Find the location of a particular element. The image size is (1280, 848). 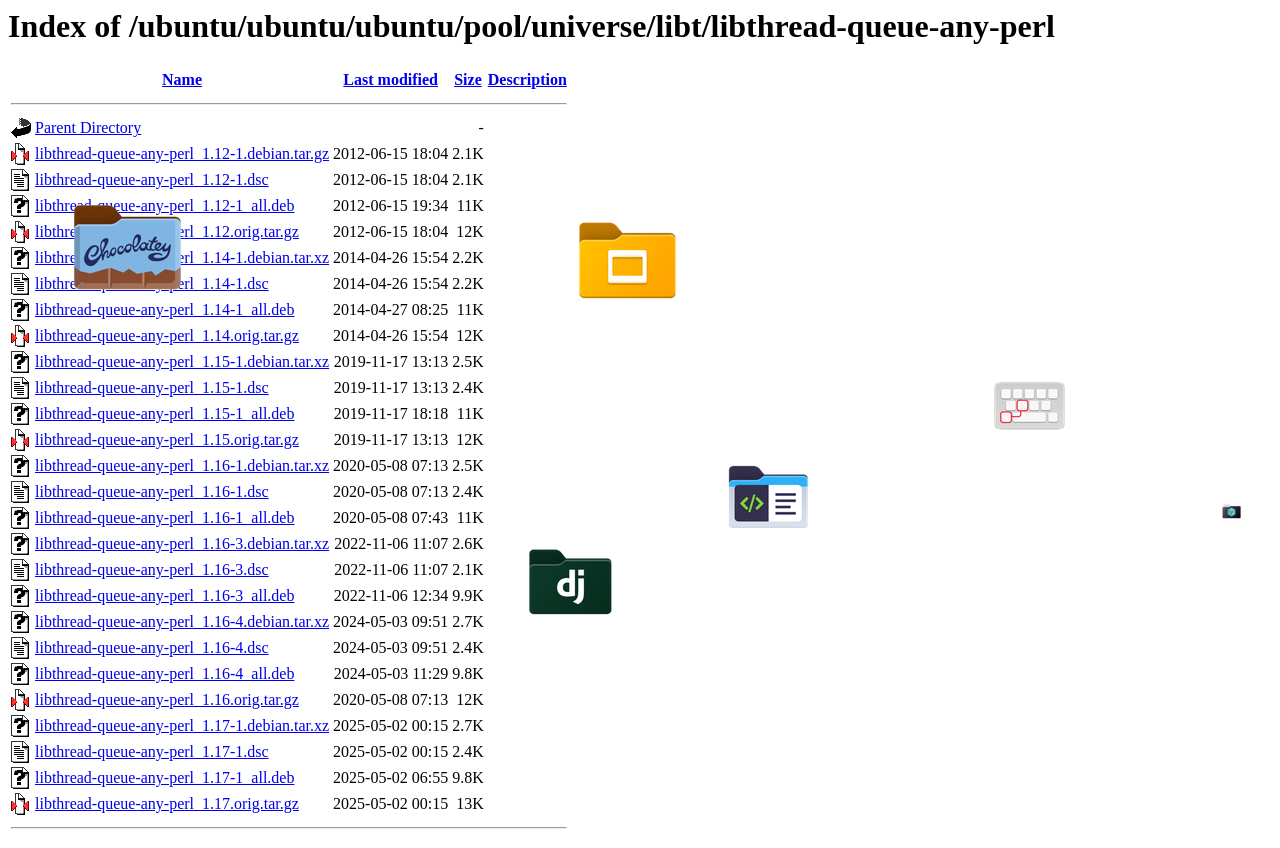

open folder containing programming files is located at coordinates (768, 499).